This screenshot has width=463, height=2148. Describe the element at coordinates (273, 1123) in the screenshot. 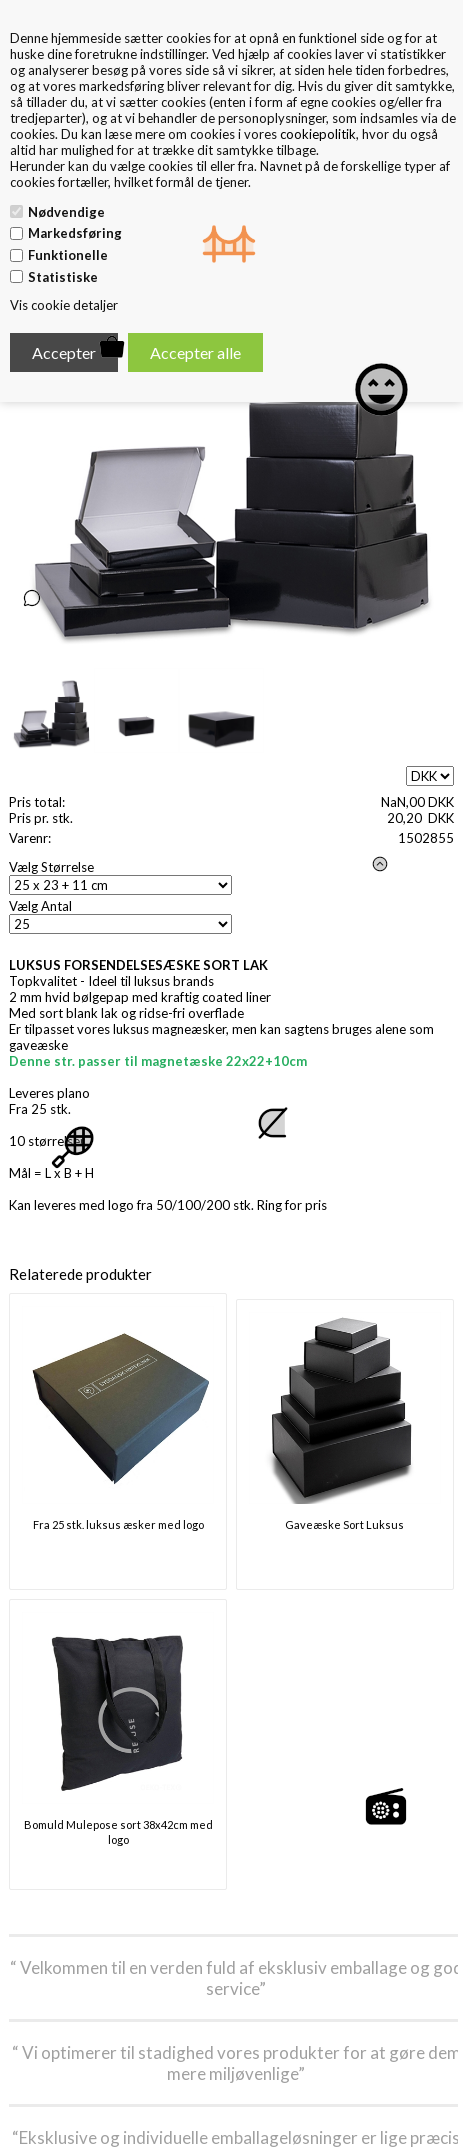

I see `indicates a set is not a subset of another in mathematical notation` at that location.